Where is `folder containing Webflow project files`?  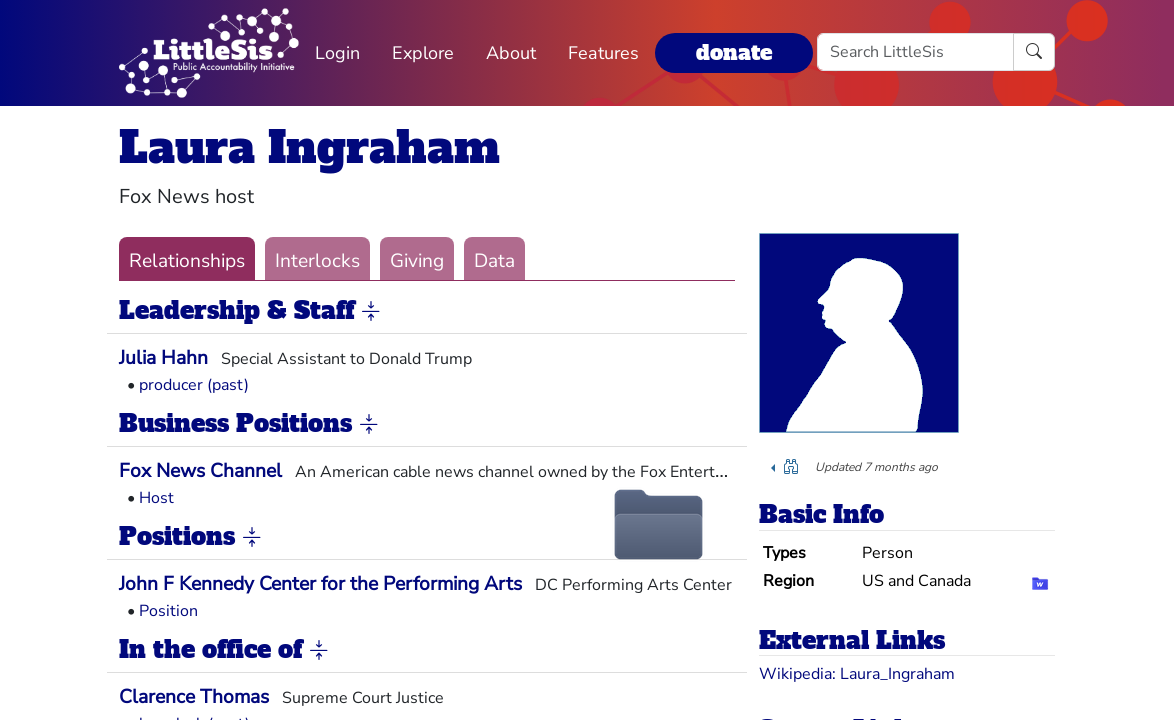 folder containing Webflow project files is located at coordinates (1040, 584).